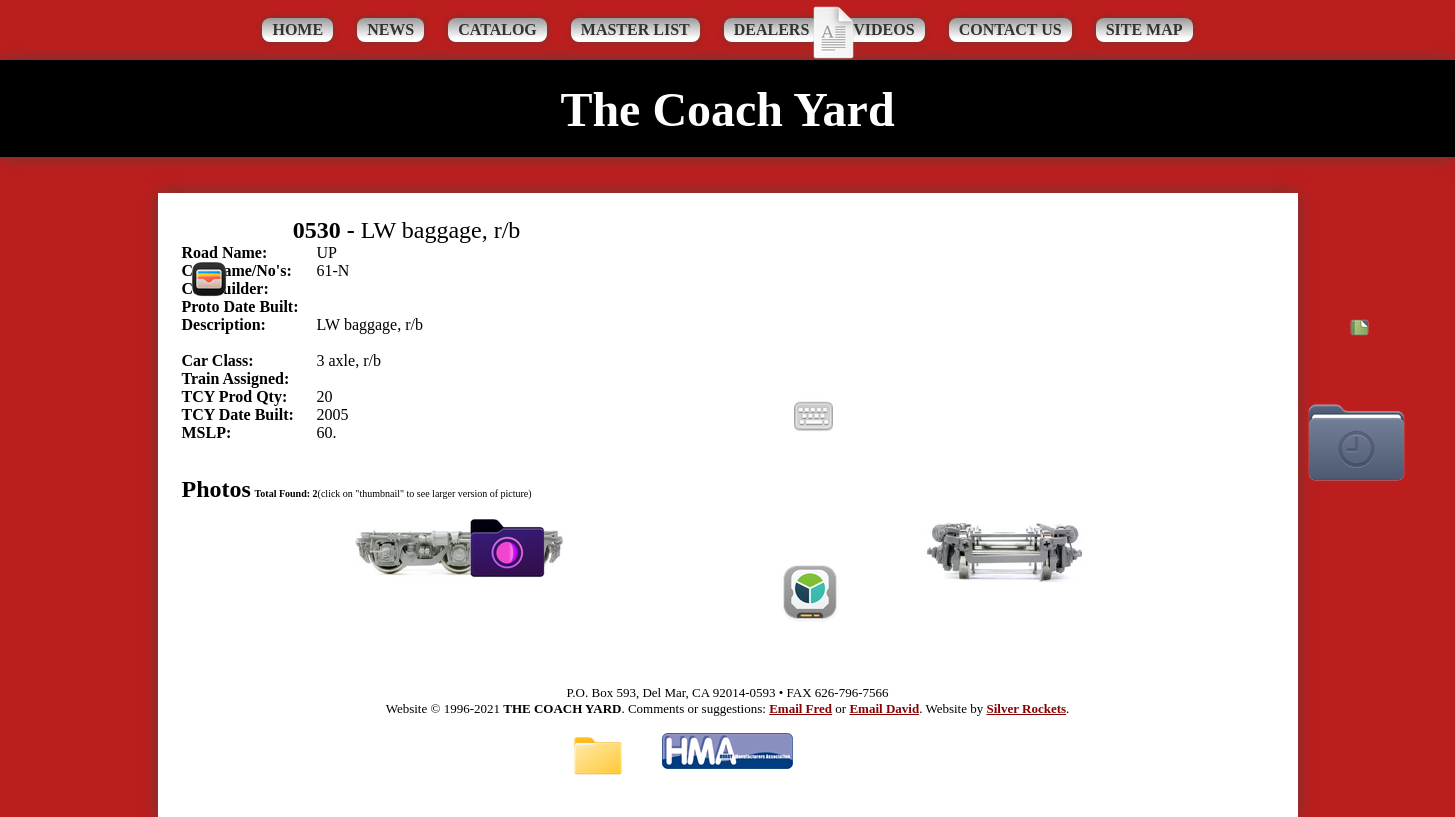 The width and height of the screenshot is (1455, 817). What do you see at coordinates (810, 593) in the screenshot?
I see `open disk partitioning utility` at bounding box center [810, 593].